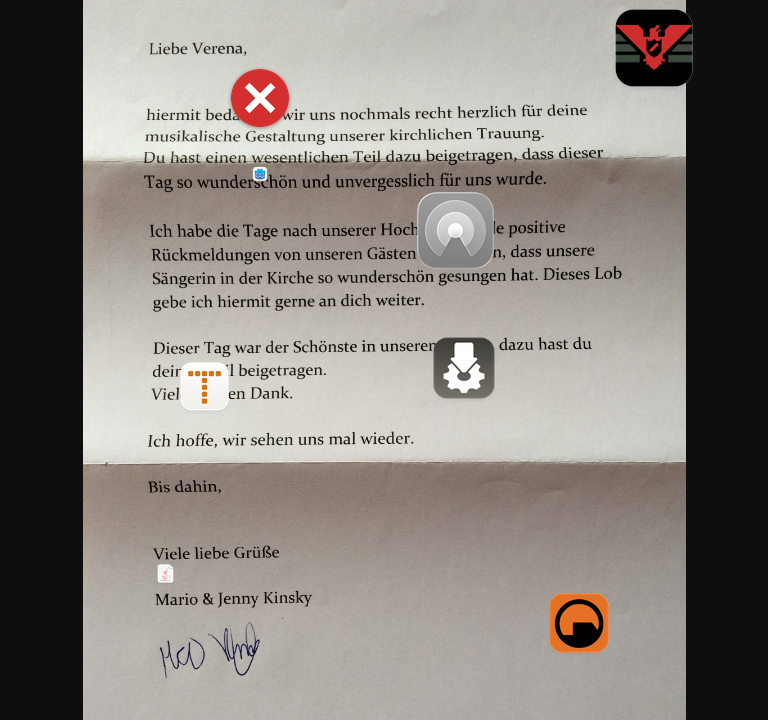 The image size is (768, 720). Describe the element at coordinates (455, 230) in the screenshot. I see `share files wirelessly via airdrop` at that location.